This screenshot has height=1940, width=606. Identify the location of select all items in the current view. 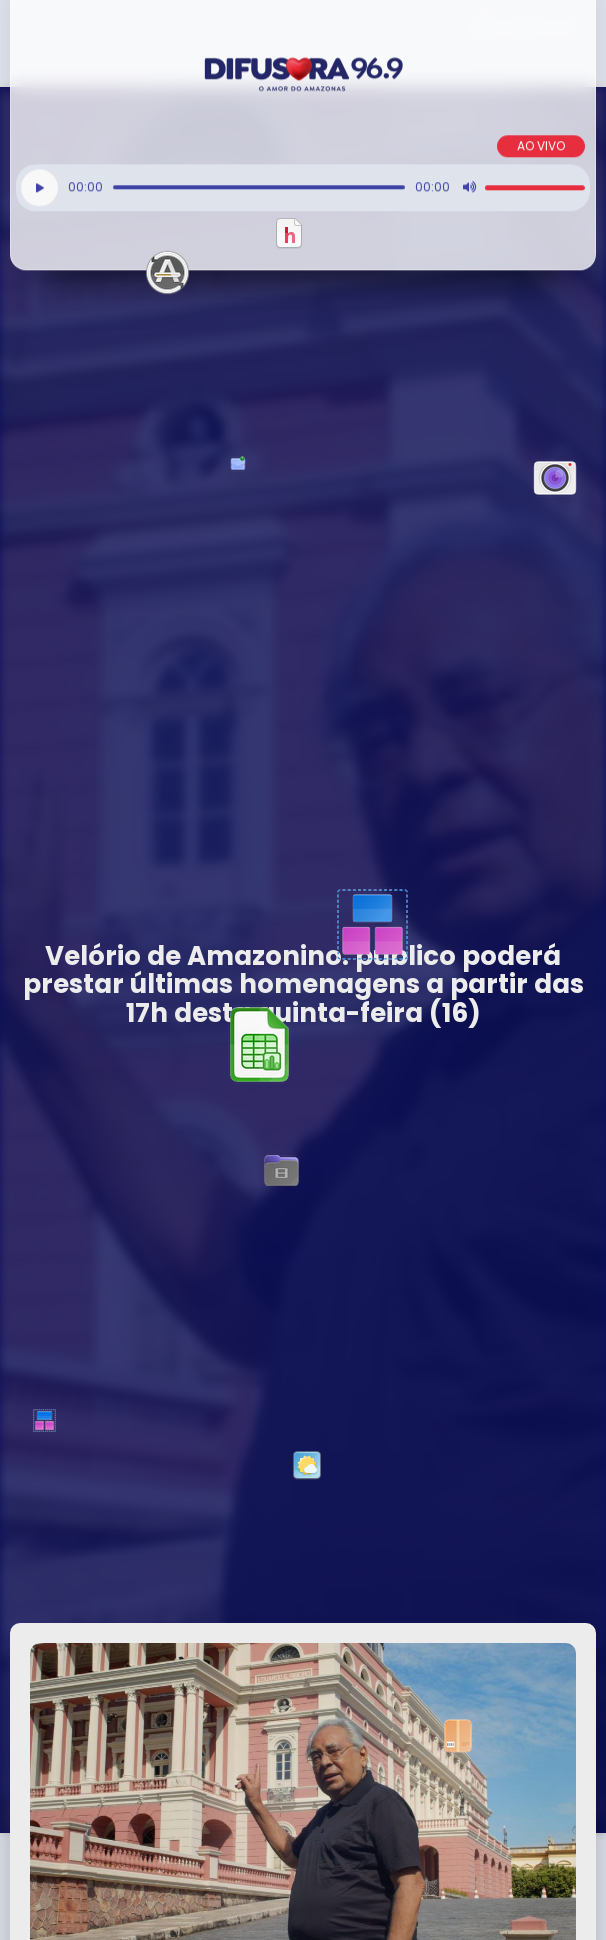
(372, 924).